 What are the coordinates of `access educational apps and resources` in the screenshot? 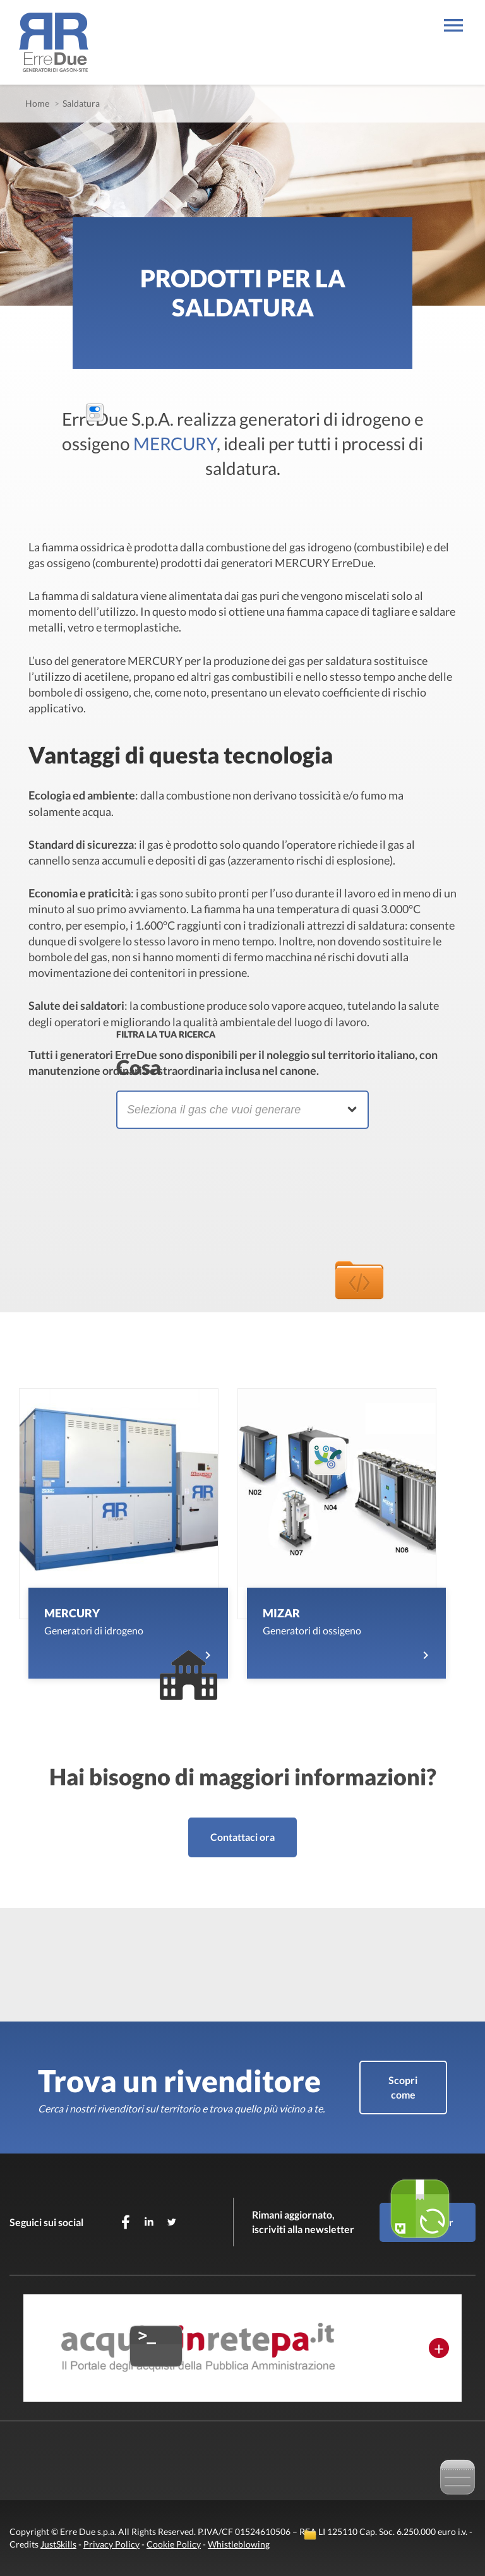 It's located at (186, 1677).